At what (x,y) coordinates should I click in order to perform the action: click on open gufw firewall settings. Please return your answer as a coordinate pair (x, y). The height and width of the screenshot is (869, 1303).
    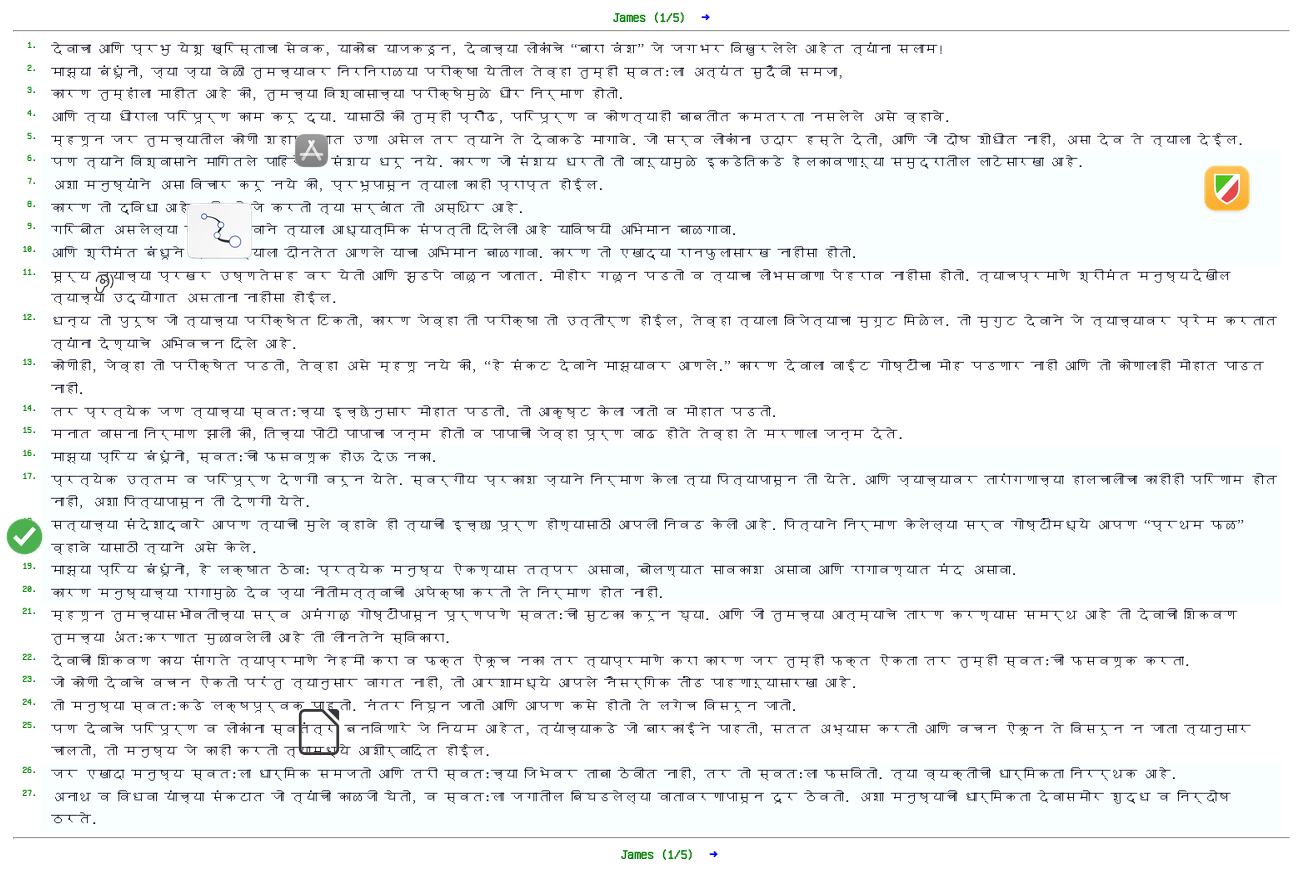
    Looking at the image, I should click on (1227, 189).